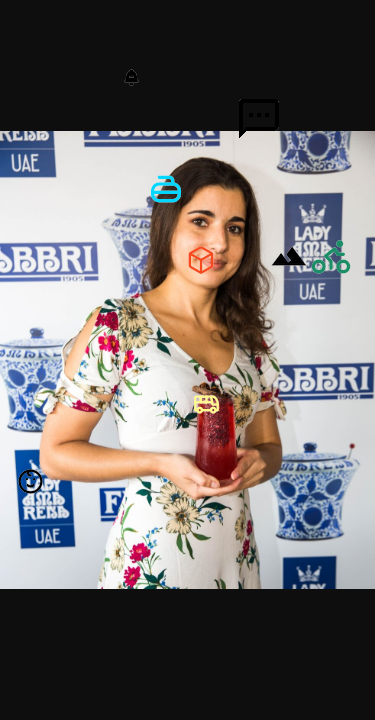 The height and width of the screenshot is (720, 375). Describe the element at coordinates (30, 481) in the screenshot. I see `indicates child-friendly or kids mode` at that location.